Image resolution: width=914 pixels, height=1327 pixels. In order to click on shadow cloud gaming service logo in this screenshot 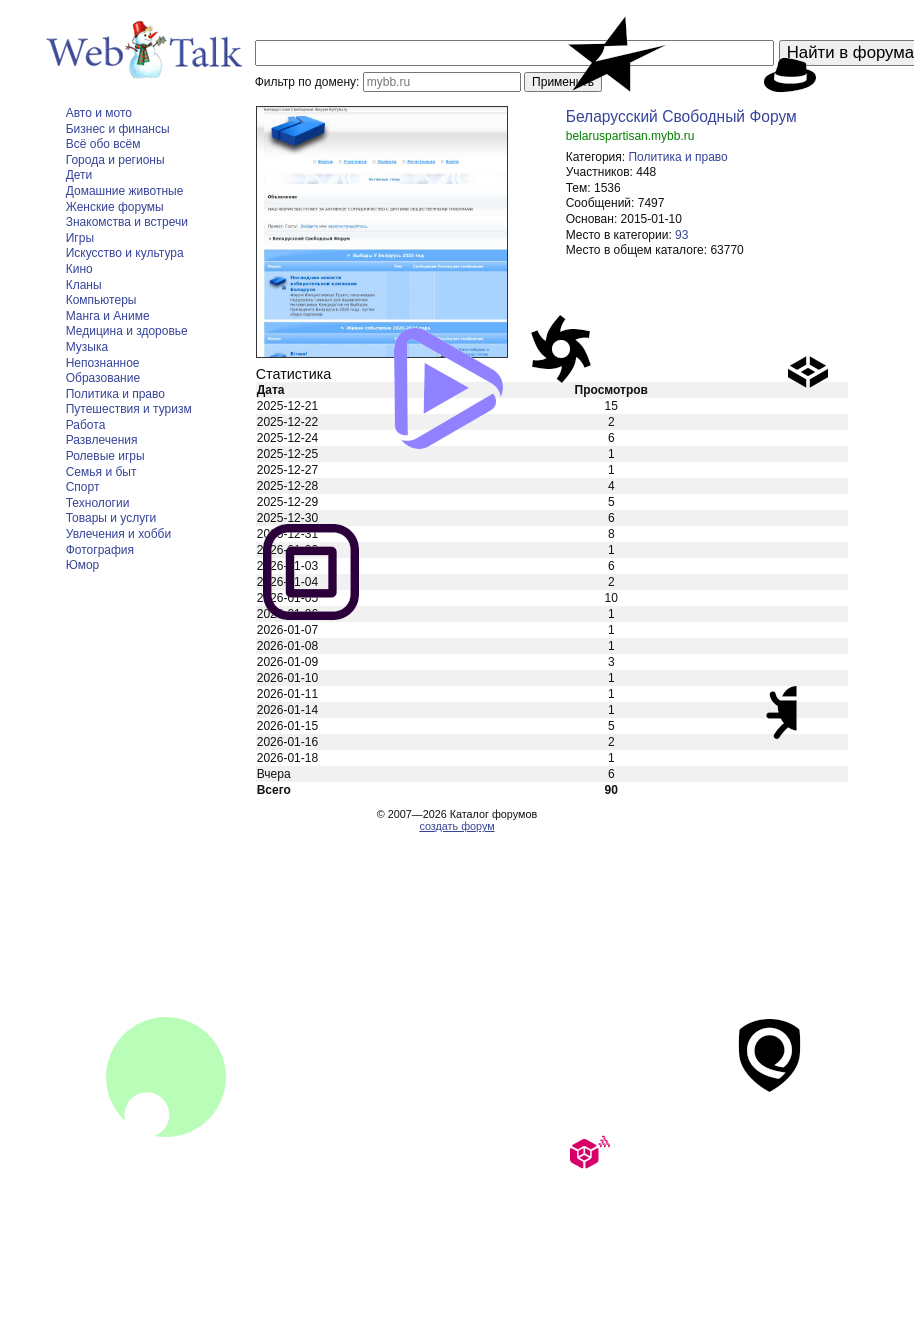, I will do `click(166, 1077)`.